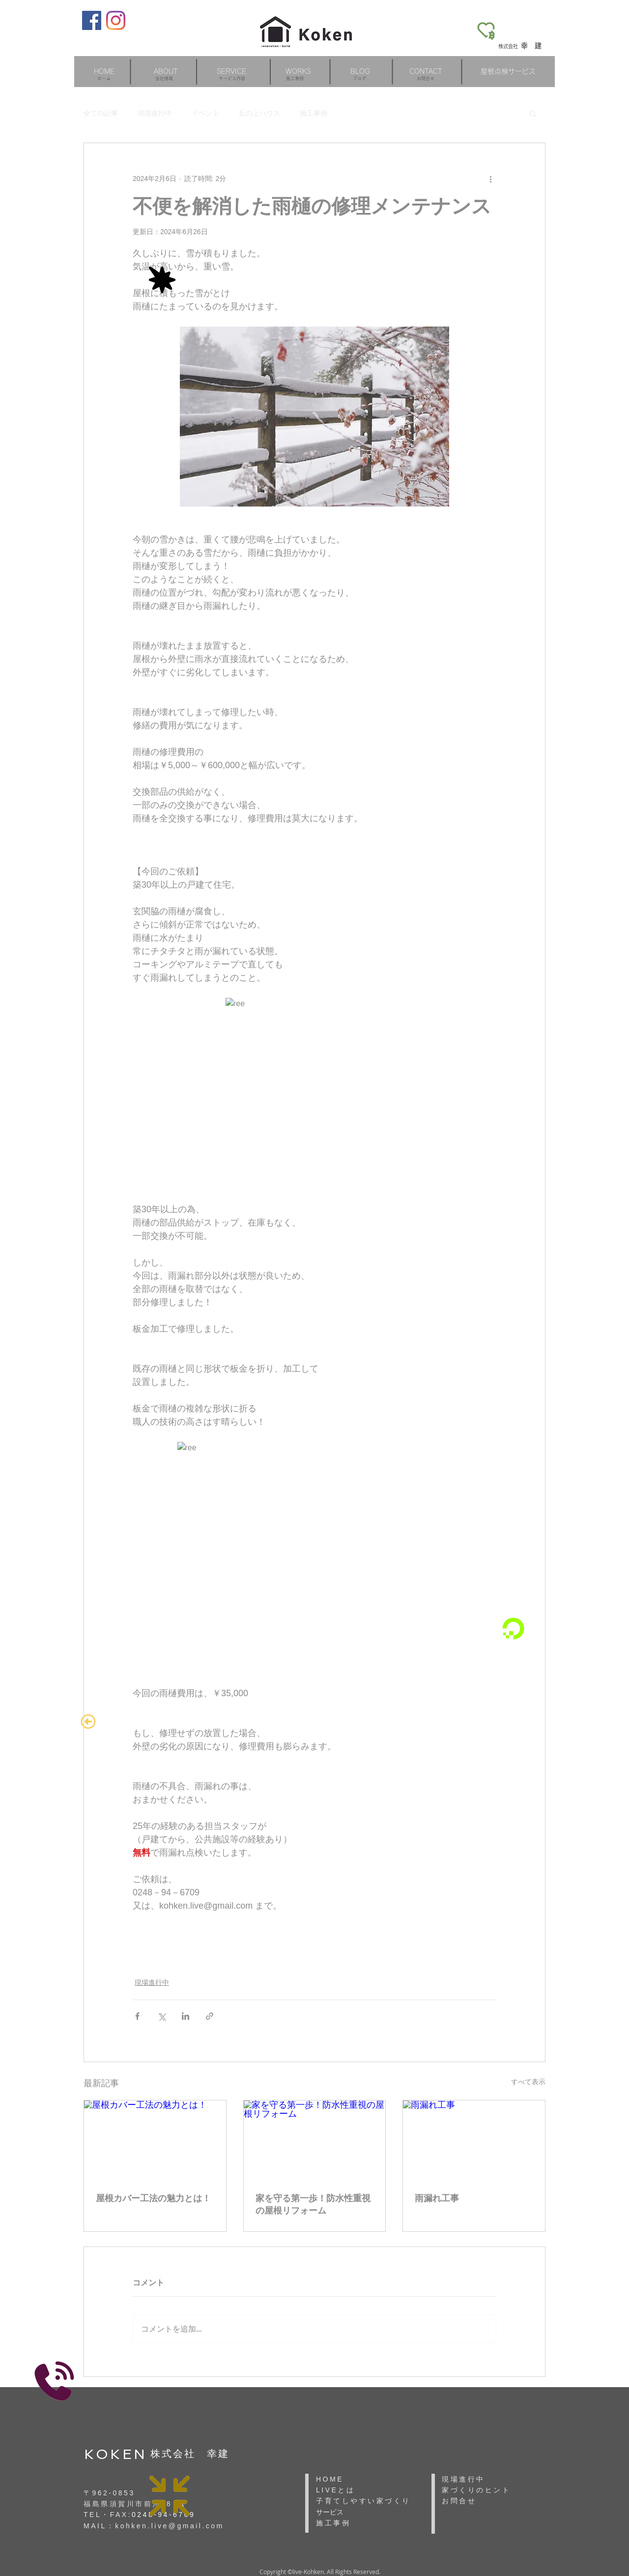 The image size is (629, 2576). I want to click on indicates an active or ongoing call, so click(53, 2382).